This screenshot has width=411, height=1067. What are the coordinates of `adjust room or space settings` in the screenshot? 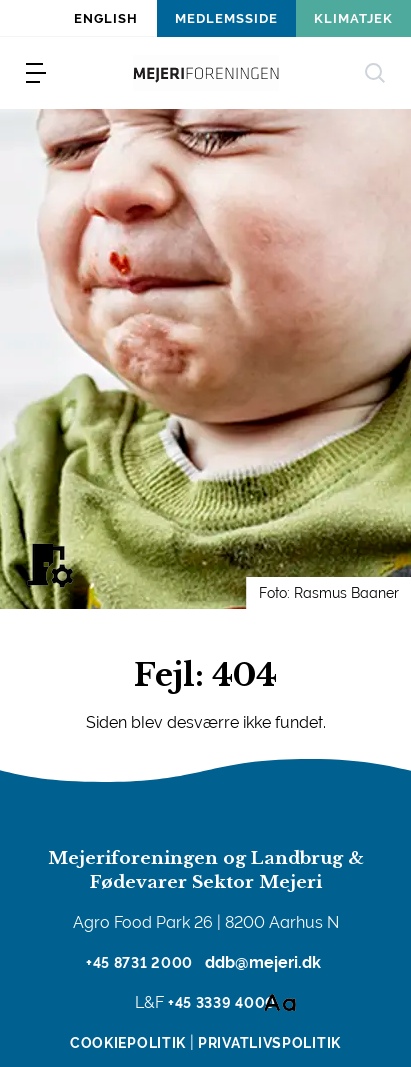 It's located at (48, 564).